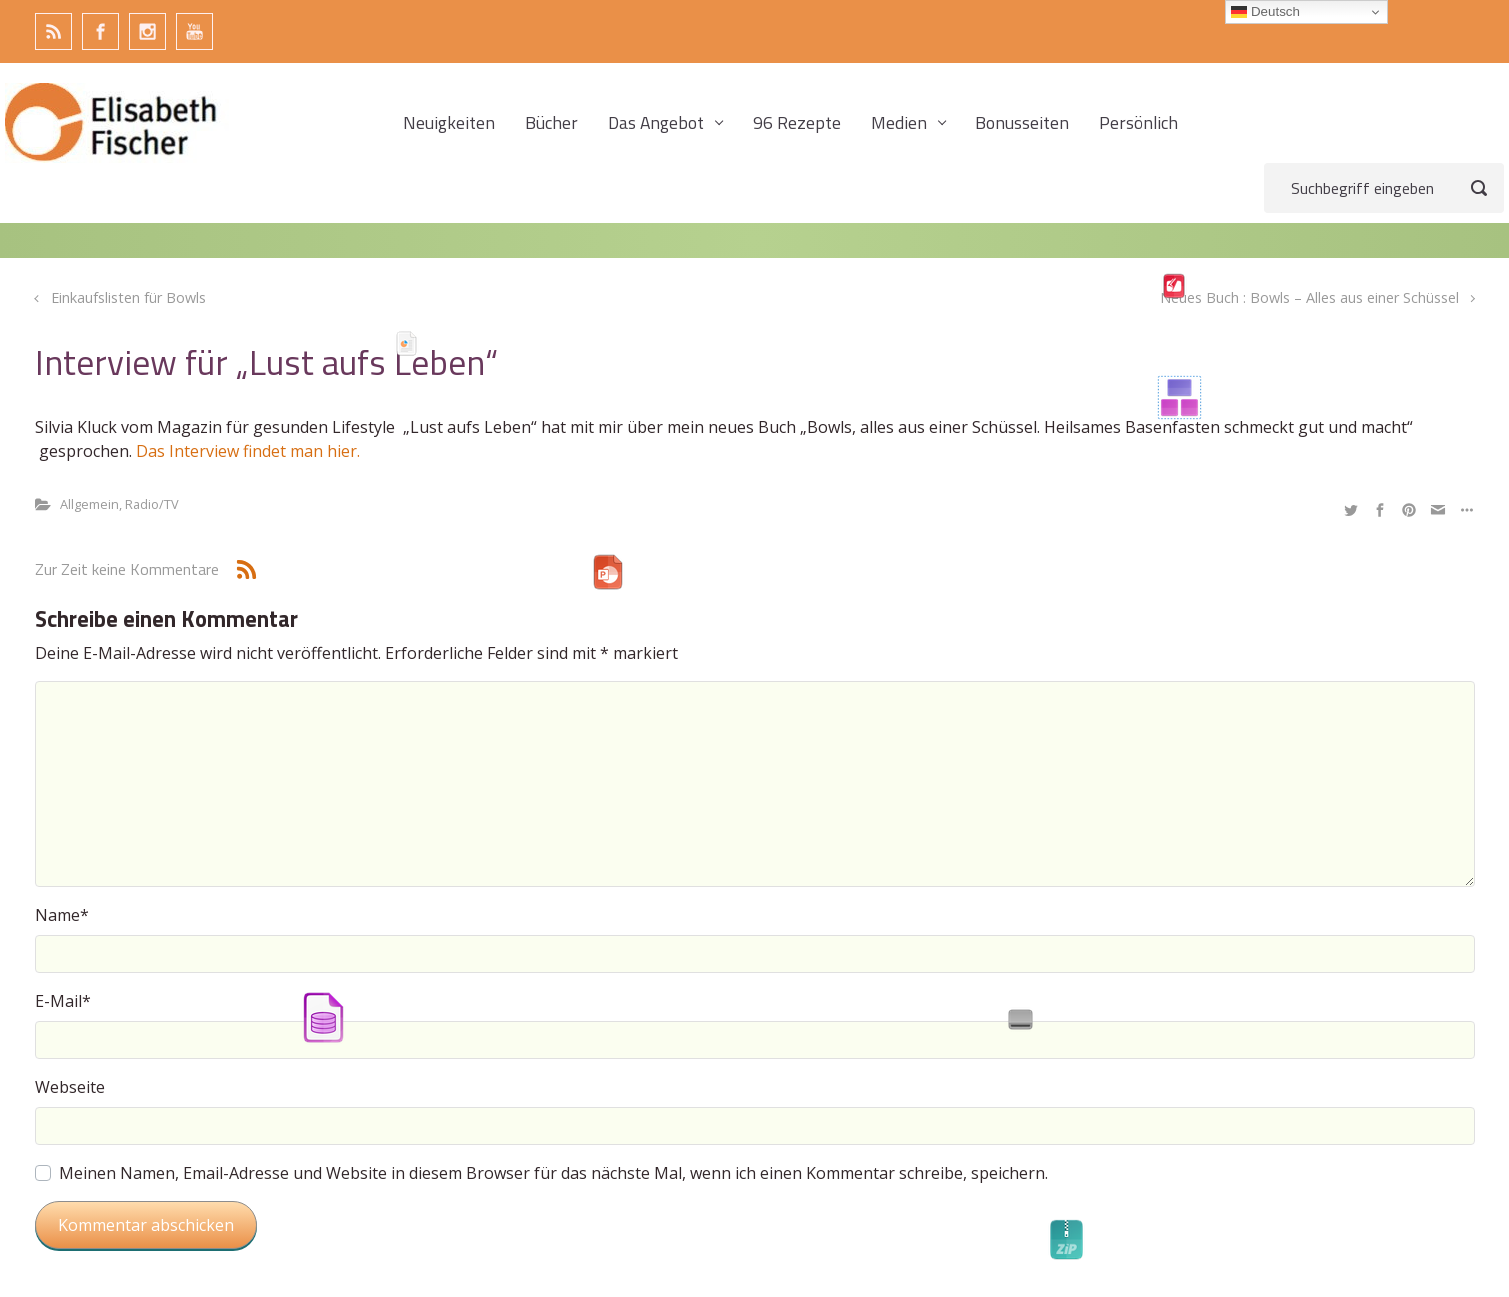 Image resolution: width=1509 pixels, height=1297 pixels. Describe the element at coordinates (406, 343) in the screenshot. I see `open a presentation file` at that location.